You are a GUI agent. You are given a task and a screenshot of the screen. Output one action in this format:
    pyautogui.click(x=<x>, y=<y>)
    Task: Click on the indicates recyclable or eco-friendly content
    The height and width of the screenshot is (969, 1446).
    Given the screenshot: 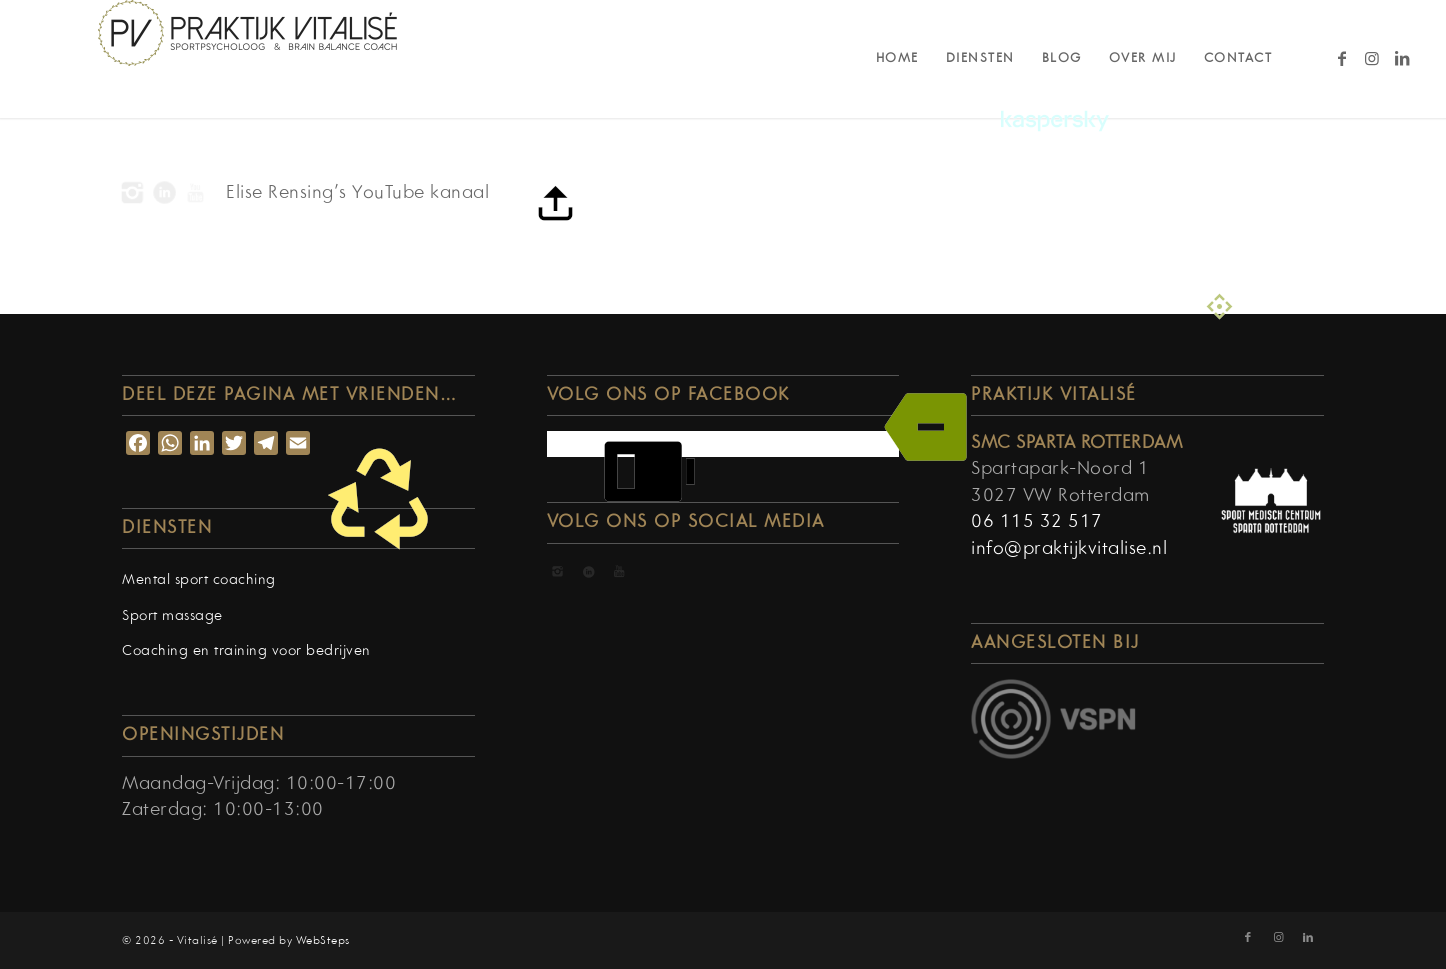 What is the action you would take?
    pyautogui.click(x=379, y=496)
    